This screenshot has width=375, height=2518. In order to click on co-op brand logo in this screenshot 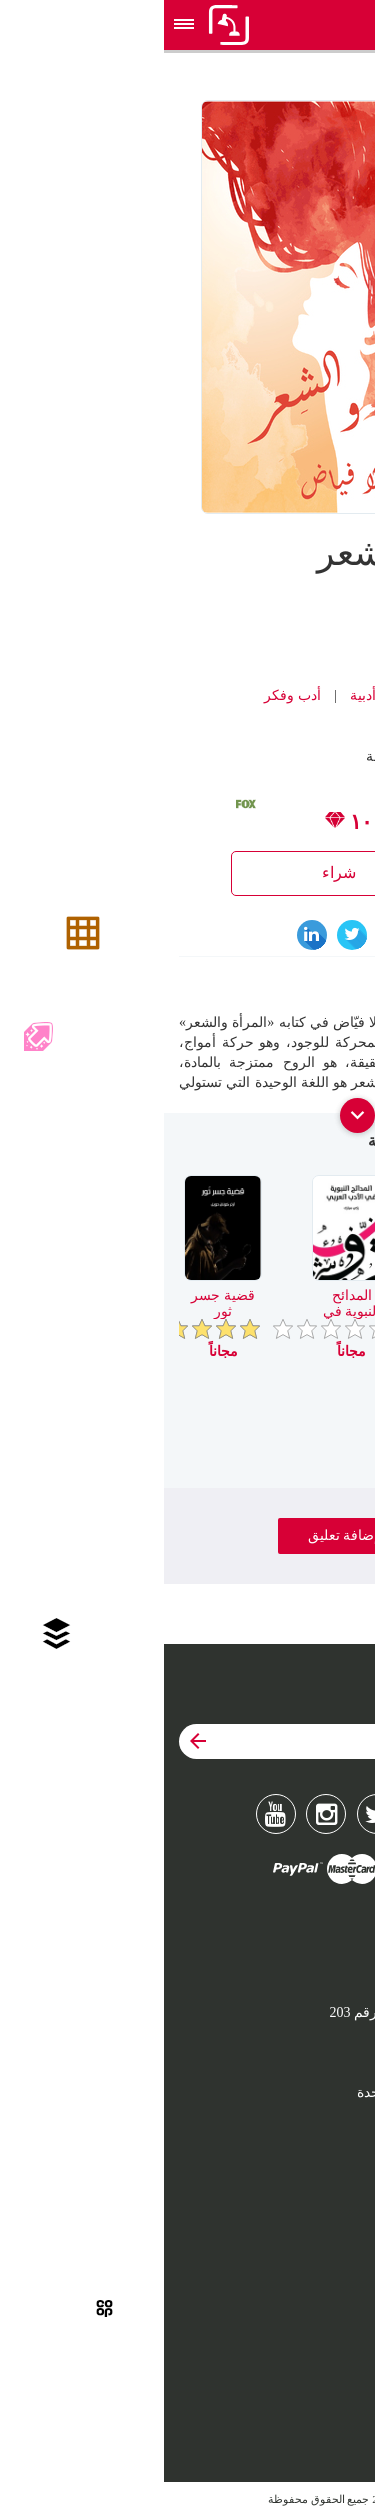, I will do `click(104, 2308)`.